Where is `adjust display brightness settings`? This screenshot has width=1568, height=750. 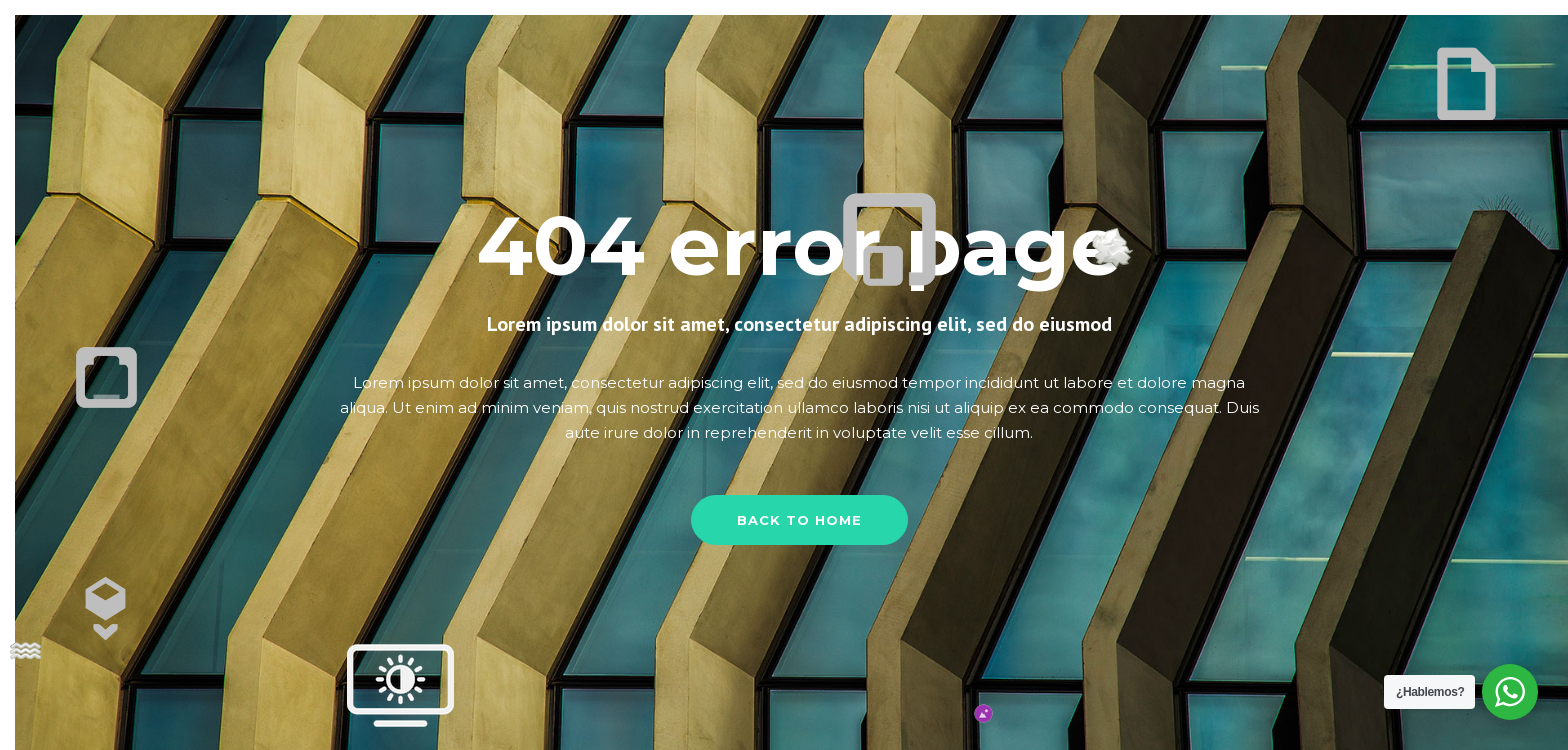
adjust display brightness settings is located at coordinates (400, 685).